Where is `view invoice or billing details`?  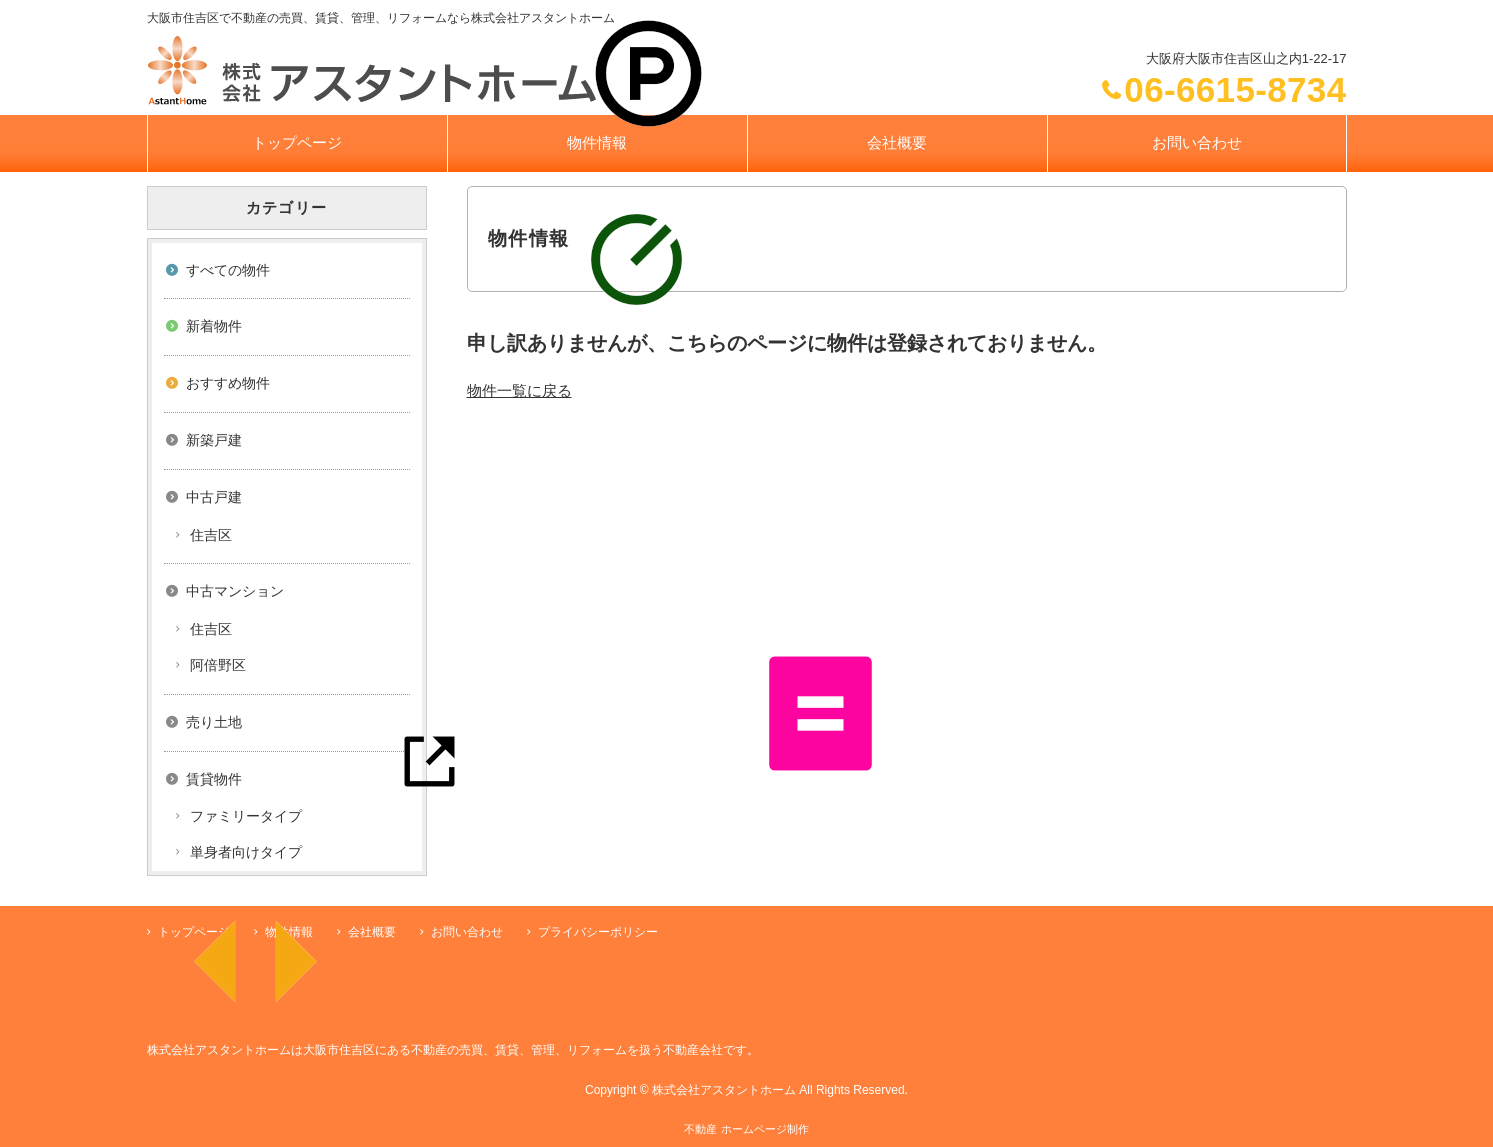
view invoice or billing details is located at coordinates (820, 713).